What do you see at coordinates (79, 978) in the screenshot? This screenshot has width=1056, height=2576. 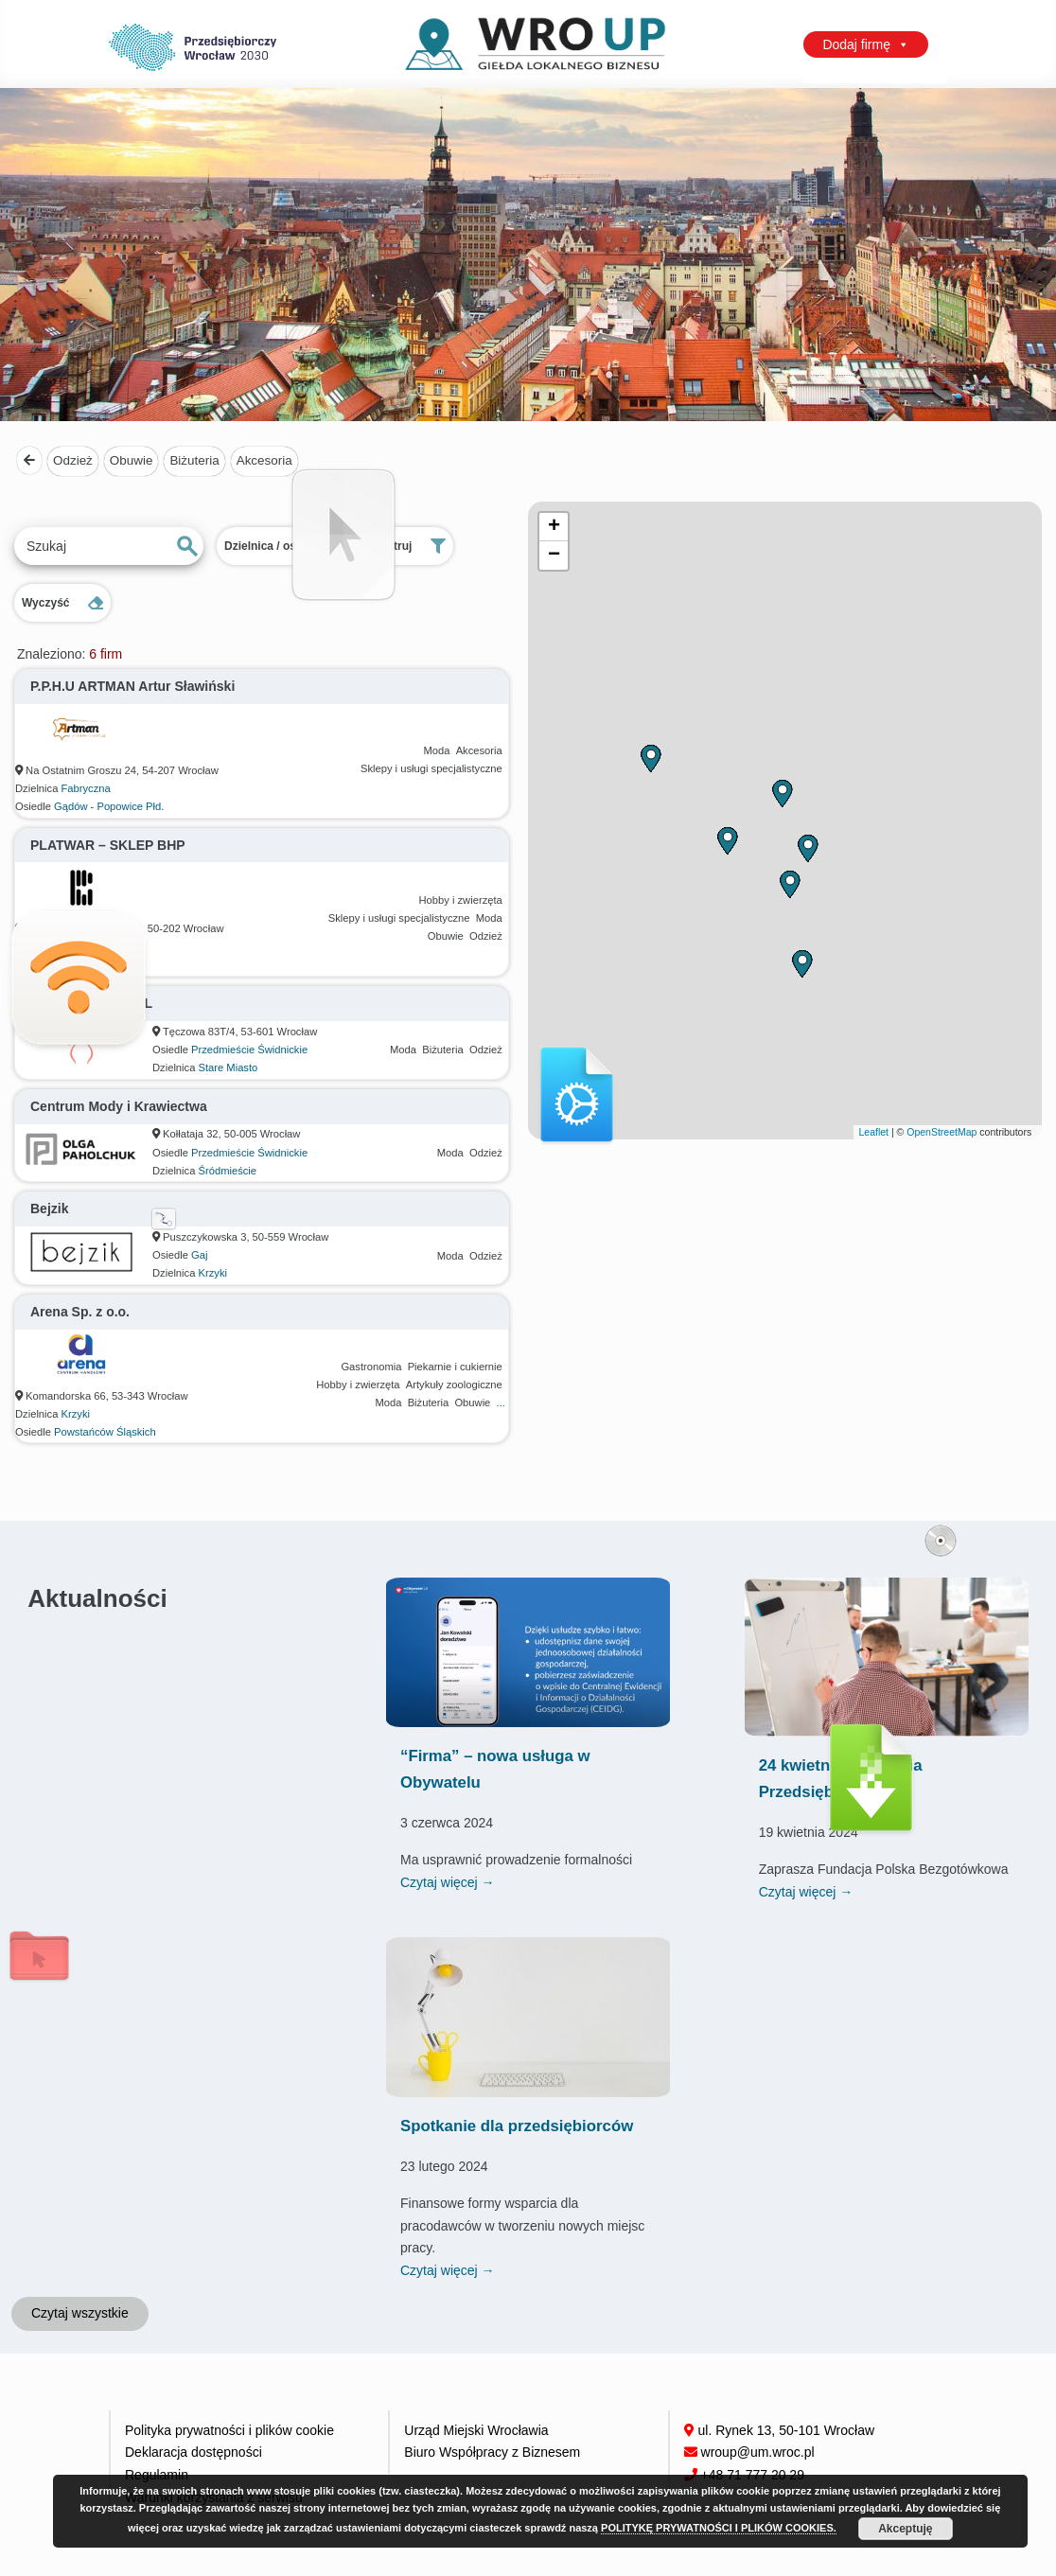 I see `connect to a captive portal or public wifi network` at bounding box center [79, 978].